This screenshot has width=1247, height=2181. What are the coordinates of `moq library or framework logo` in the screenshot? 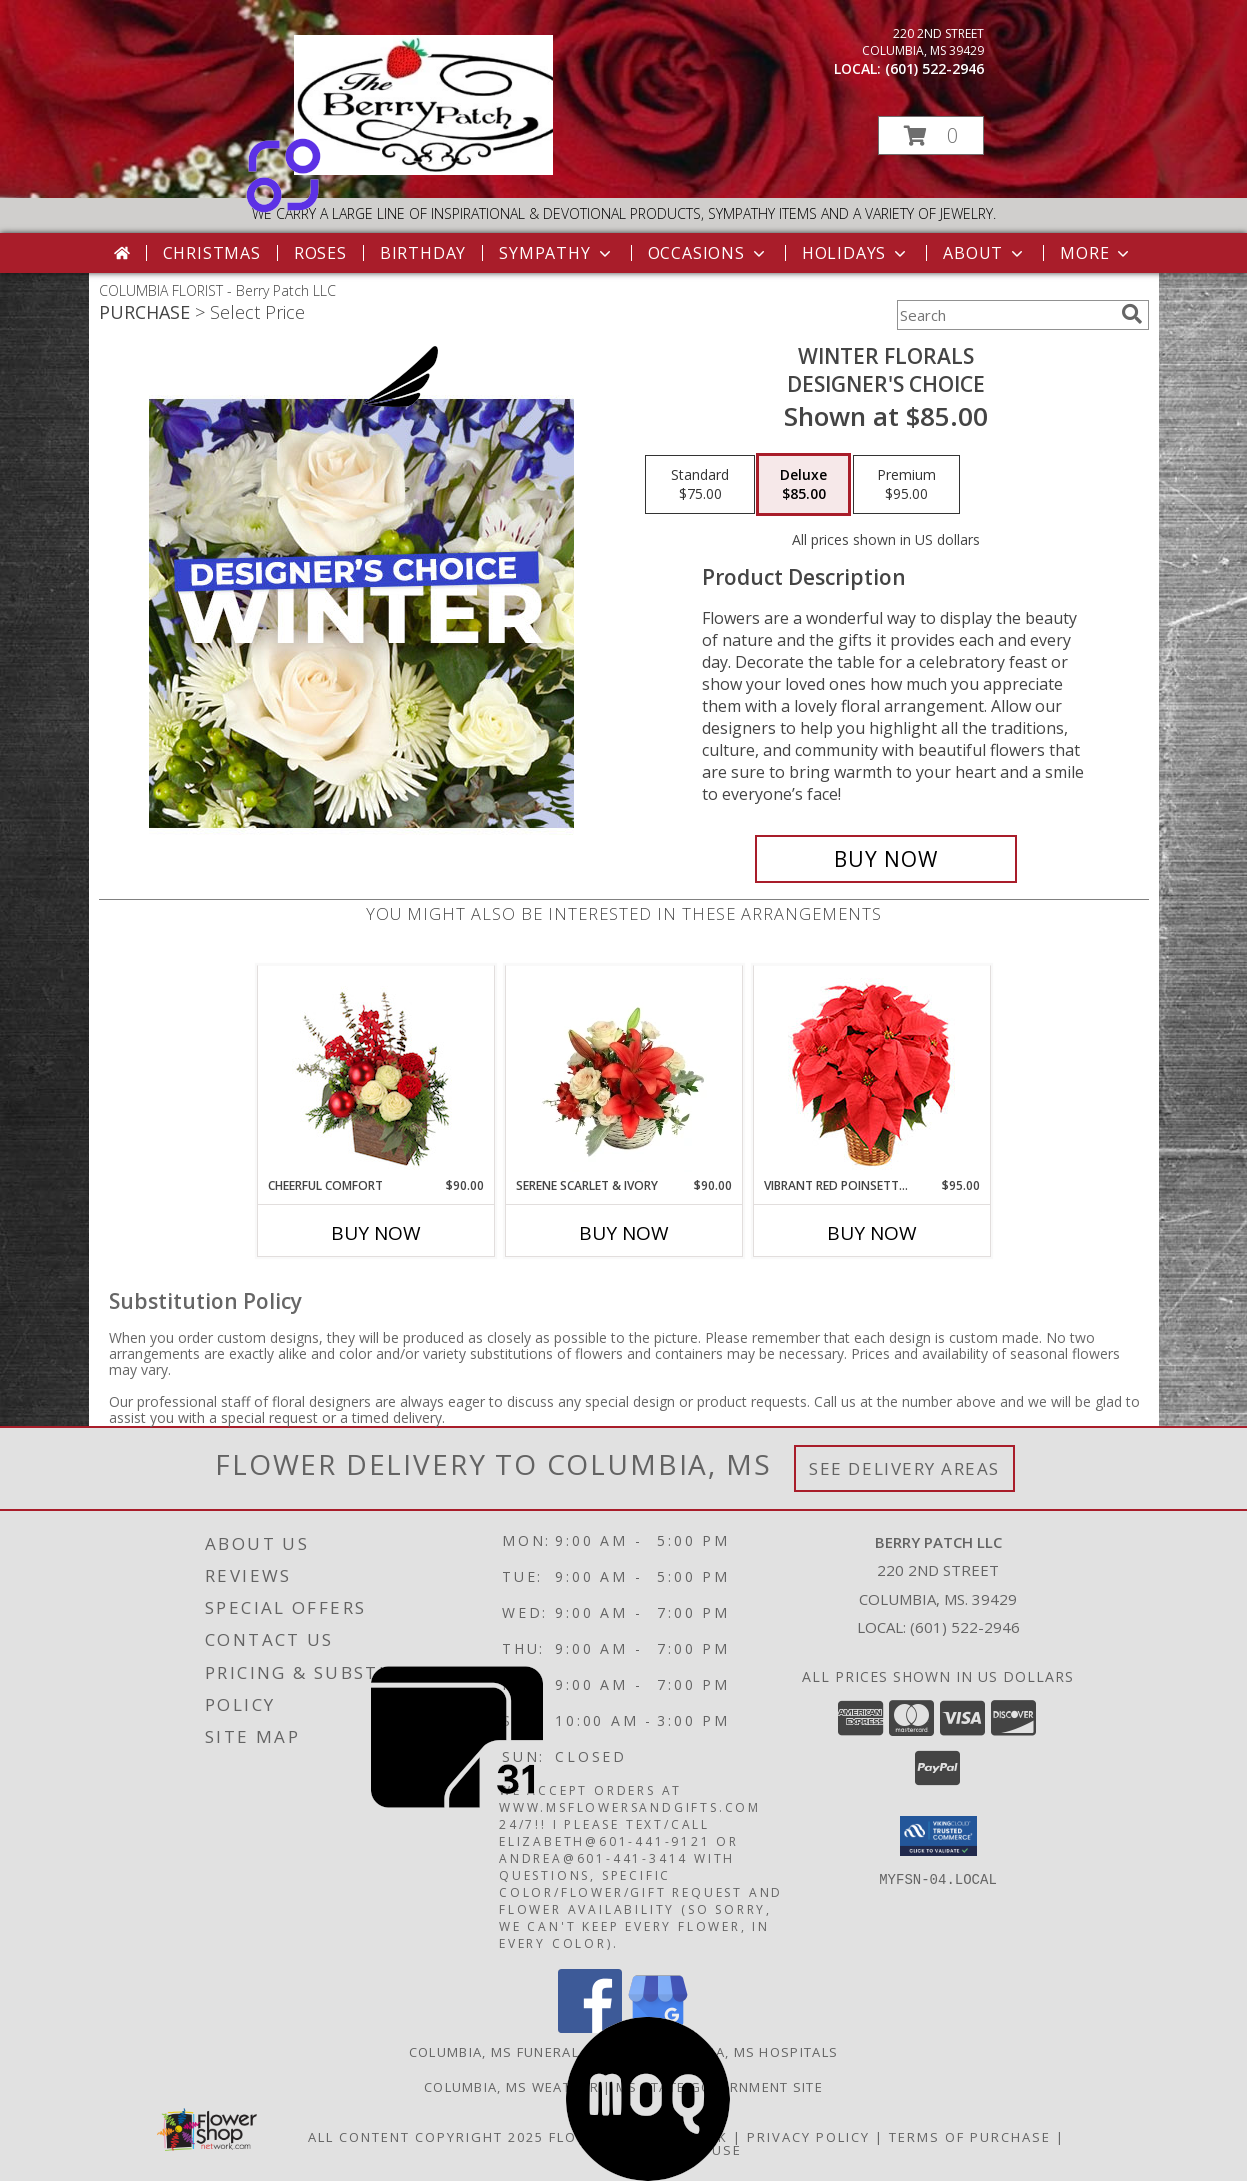 It's located at (648, 2099).